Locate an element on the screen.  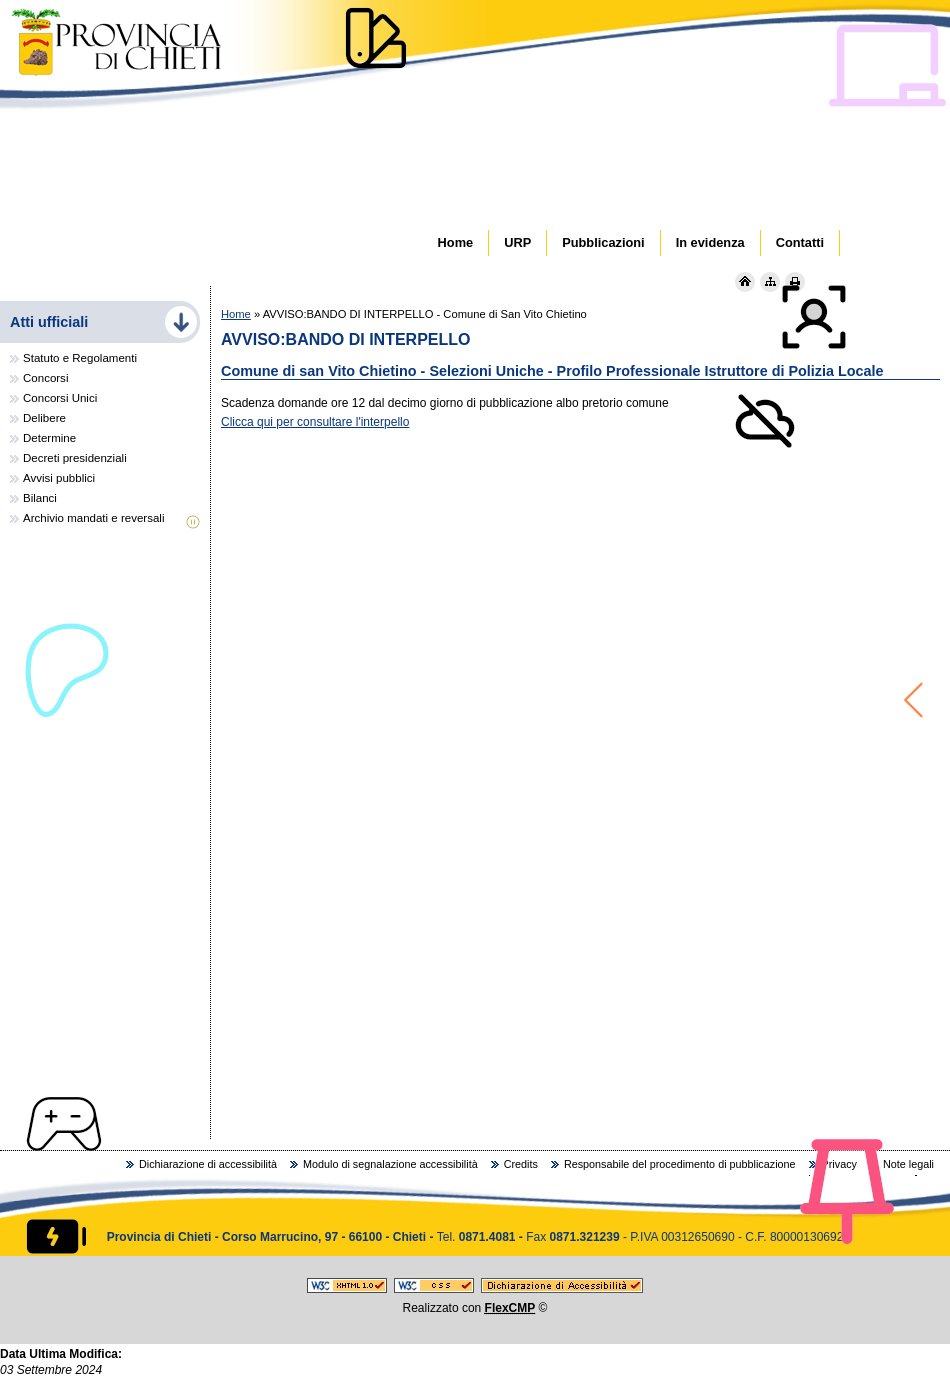
cloud sync or storage is unavailable is located at coordinates (765, 421).